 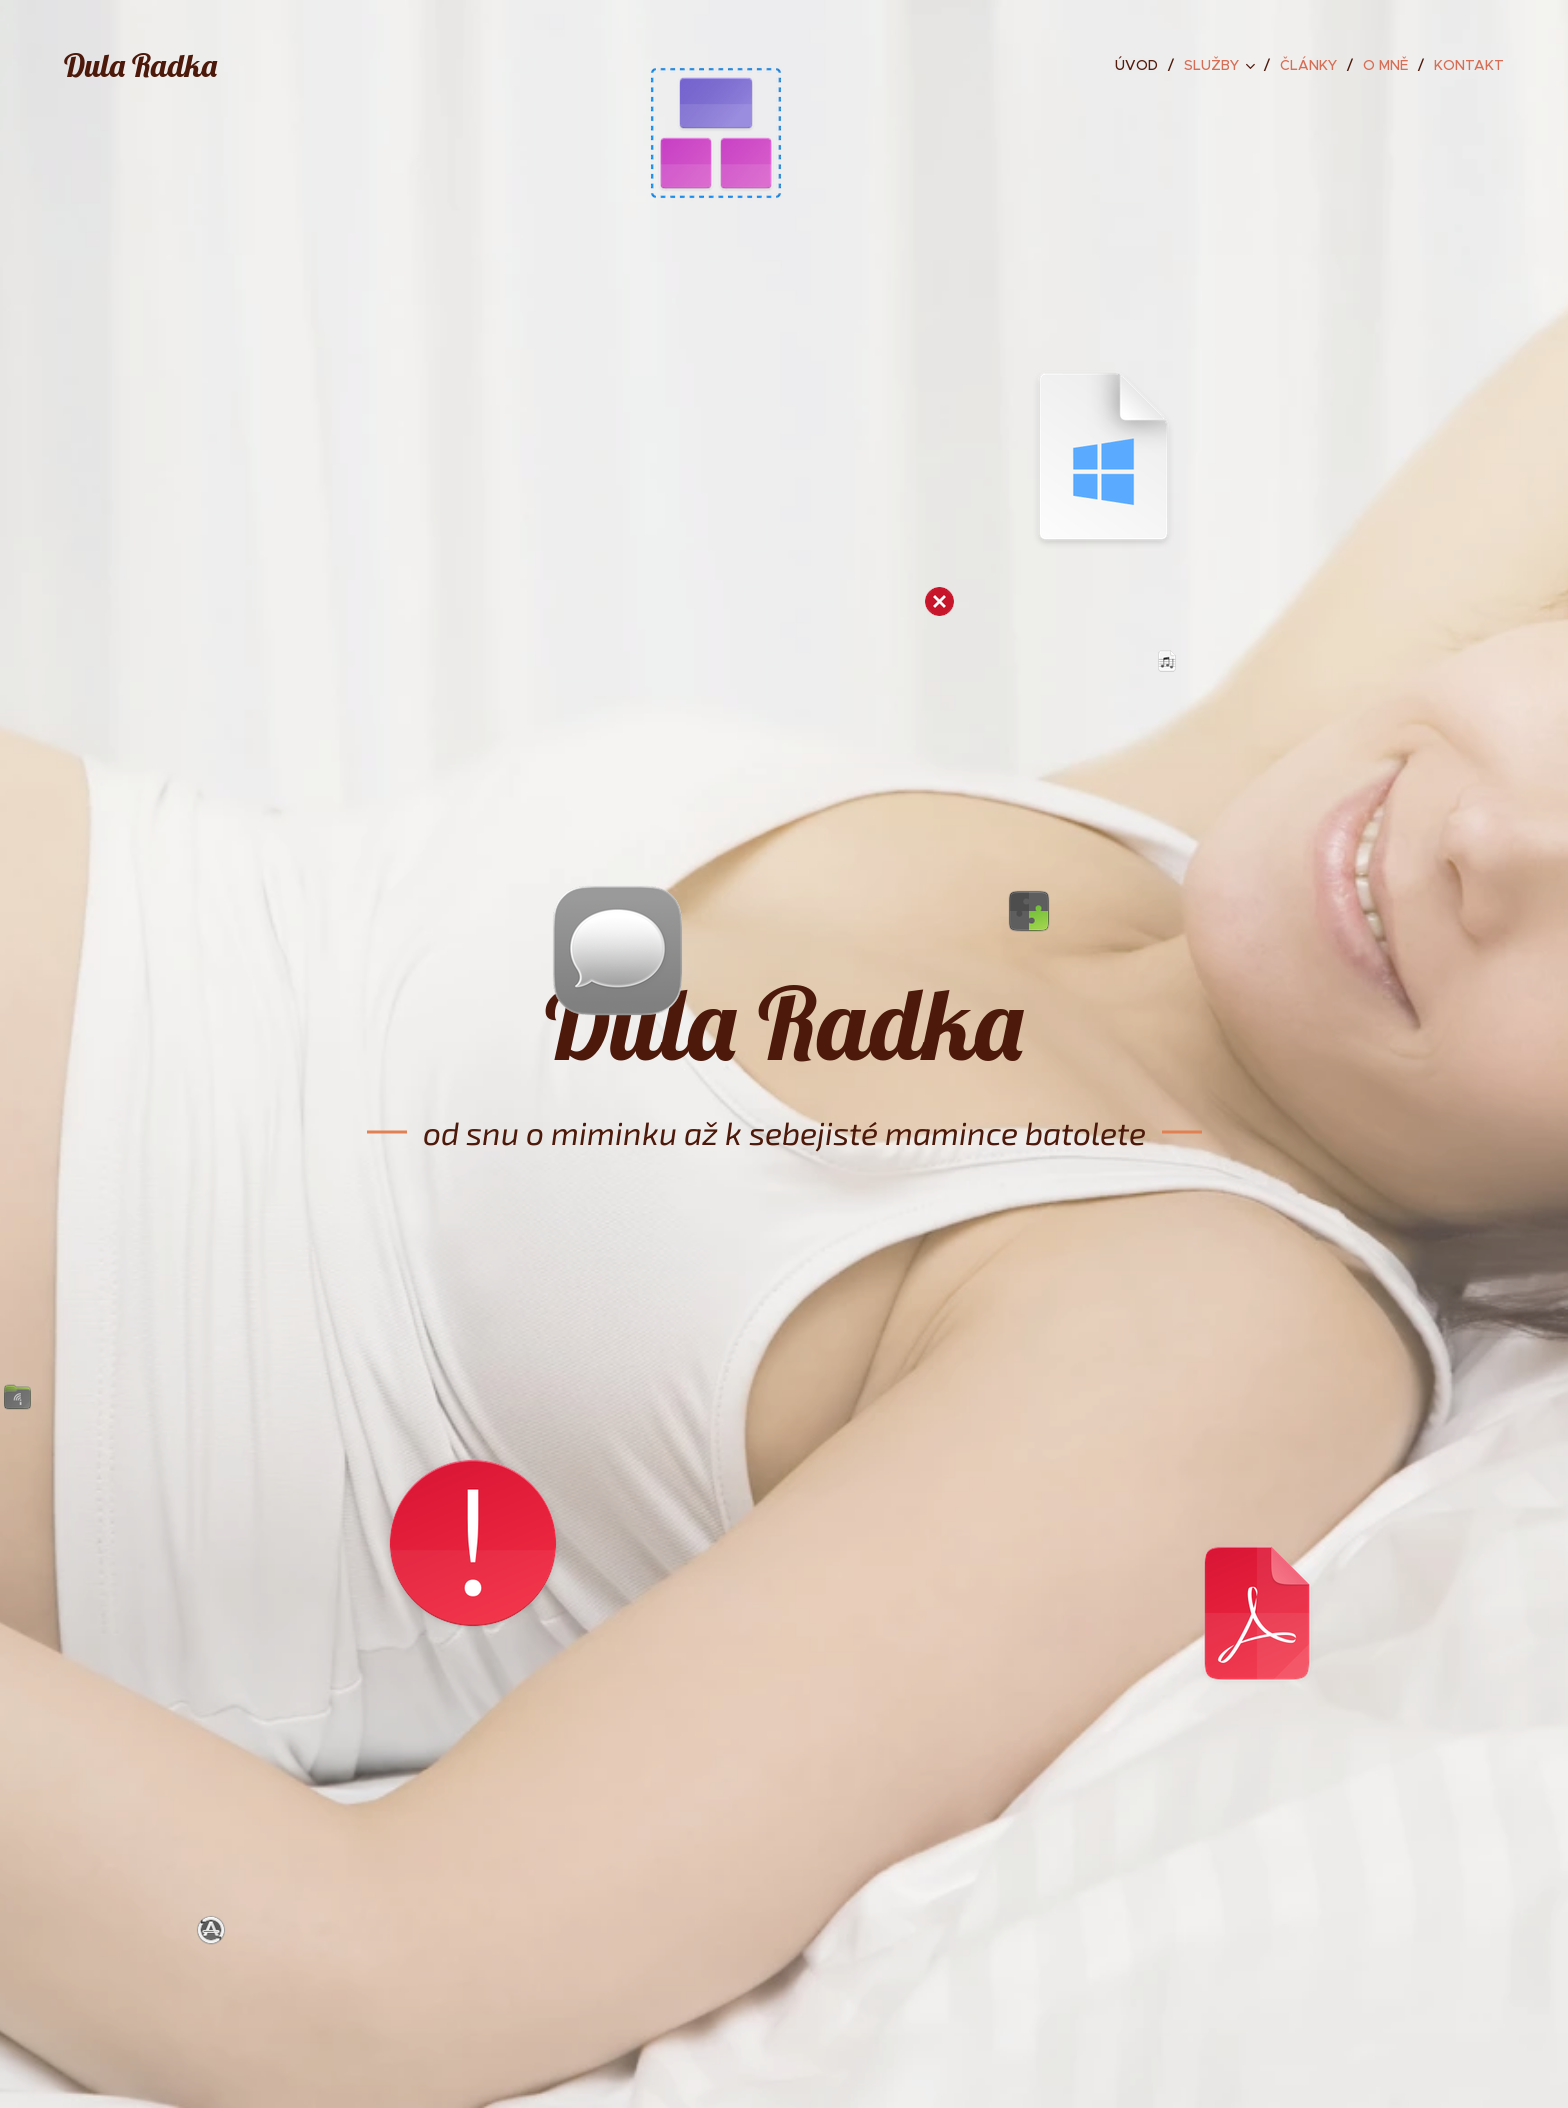 I want to click on open insync cloud sync folder, so click(x=17, y=1396).